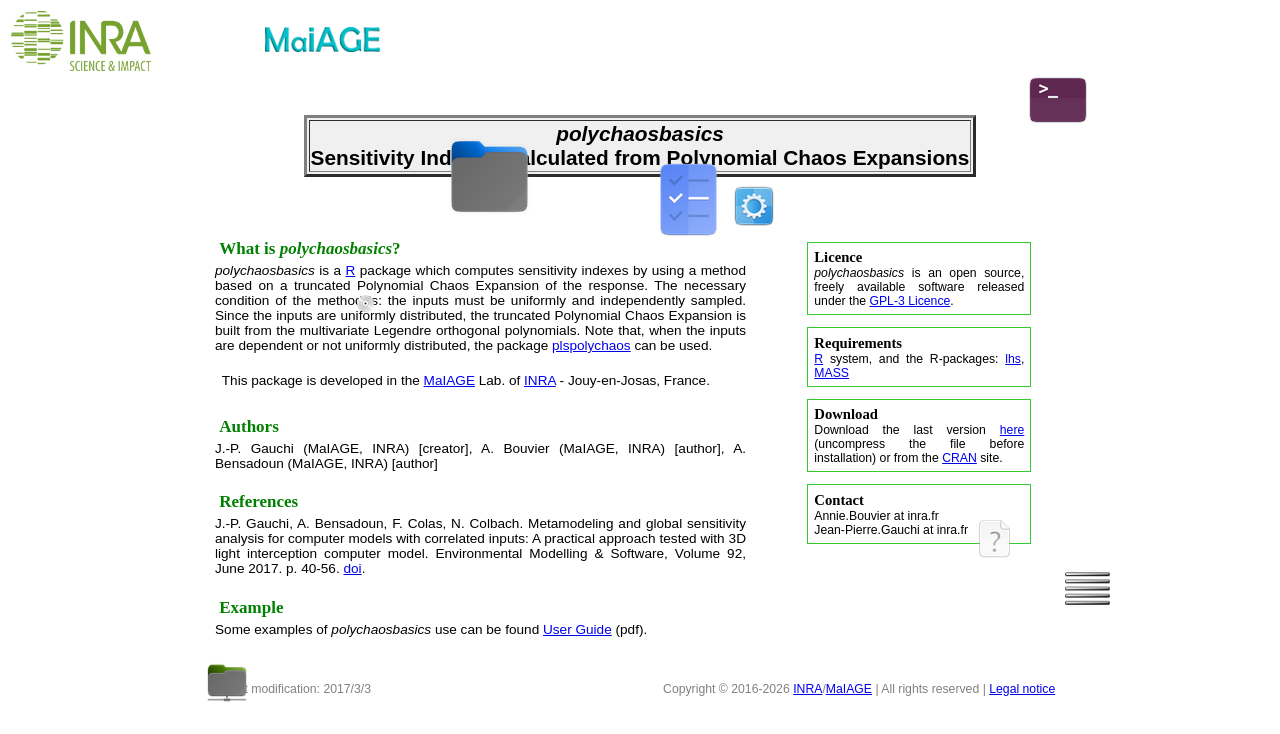 The width and height of the screenshot is (1280, 734). What do you see at coordinates (1087, 588) in the screenshot?
I see `justify text to fill both margins` at bounding box center [1087, 588].